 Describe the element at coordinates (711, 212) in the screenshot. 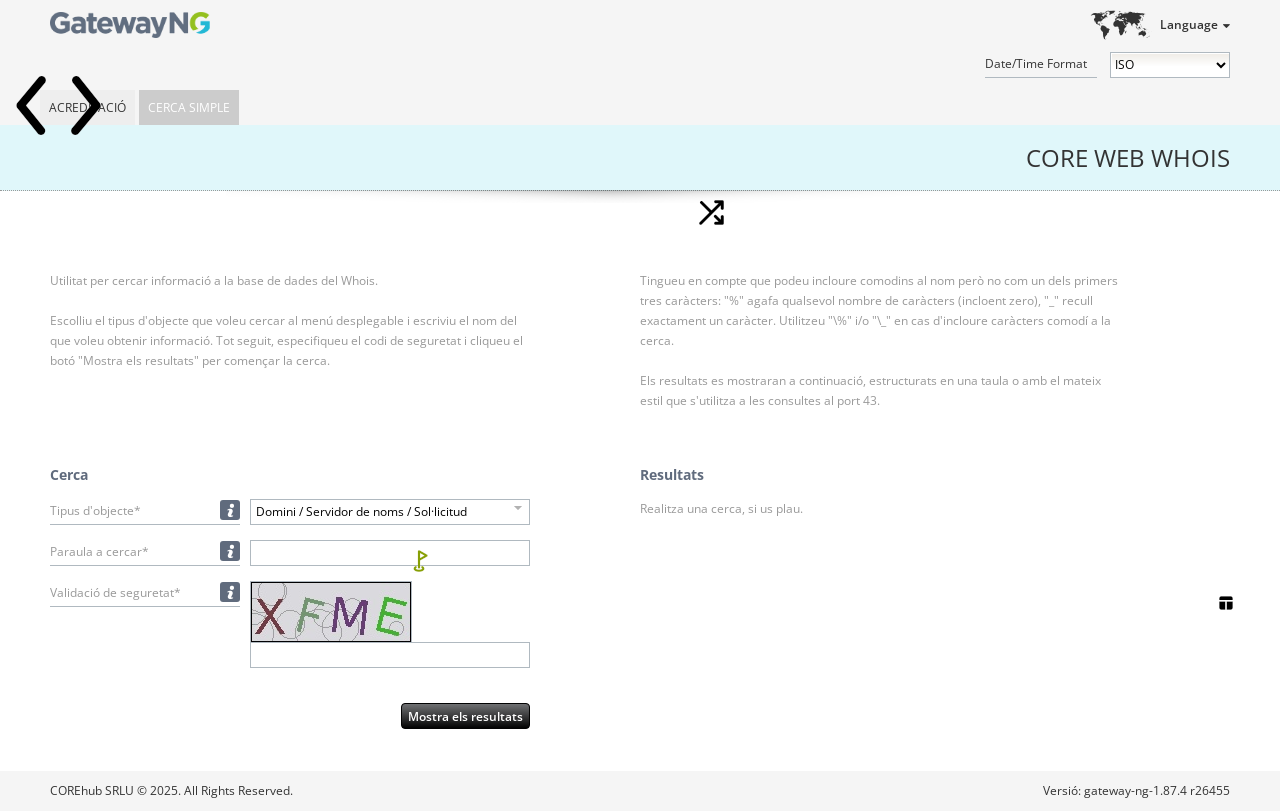

I see `shuffle playlist or queue order` at that location.